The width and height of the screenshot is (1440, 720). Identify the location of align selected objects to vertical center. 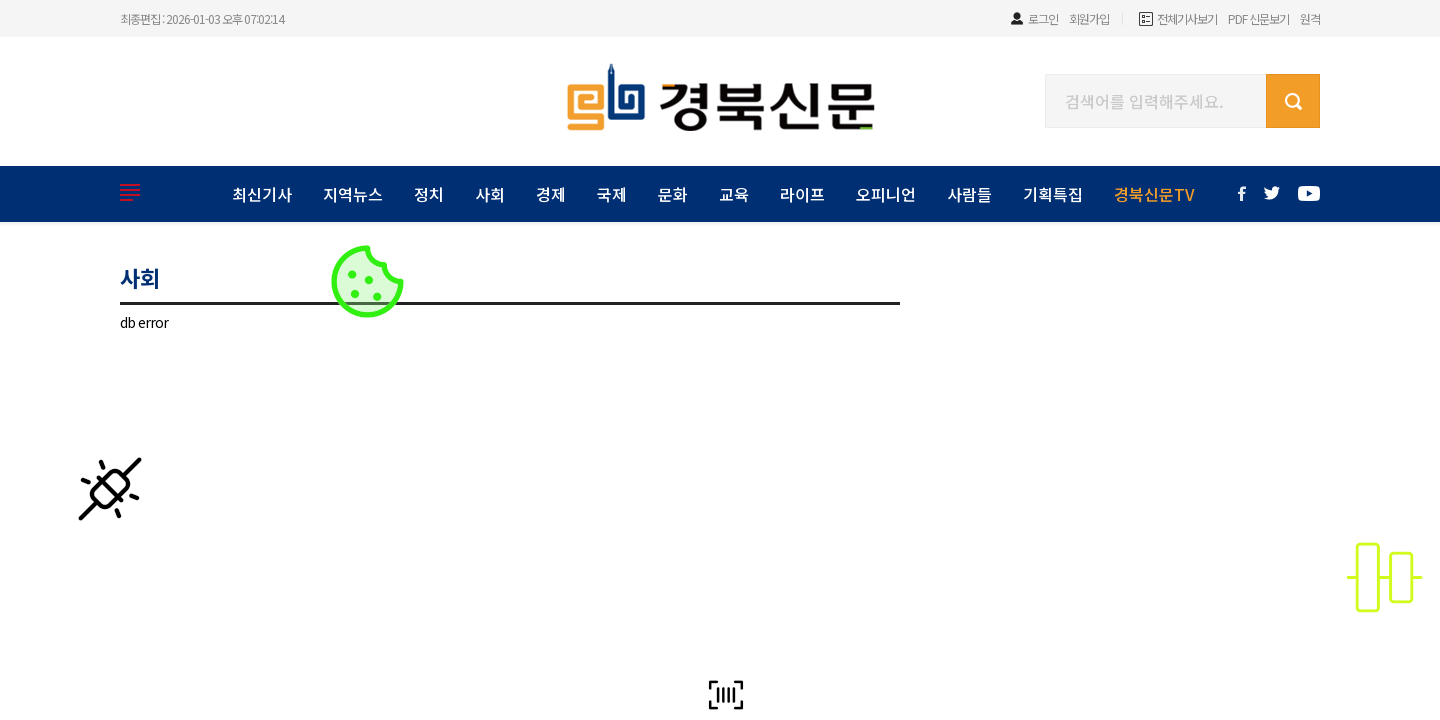
(1384, 577).